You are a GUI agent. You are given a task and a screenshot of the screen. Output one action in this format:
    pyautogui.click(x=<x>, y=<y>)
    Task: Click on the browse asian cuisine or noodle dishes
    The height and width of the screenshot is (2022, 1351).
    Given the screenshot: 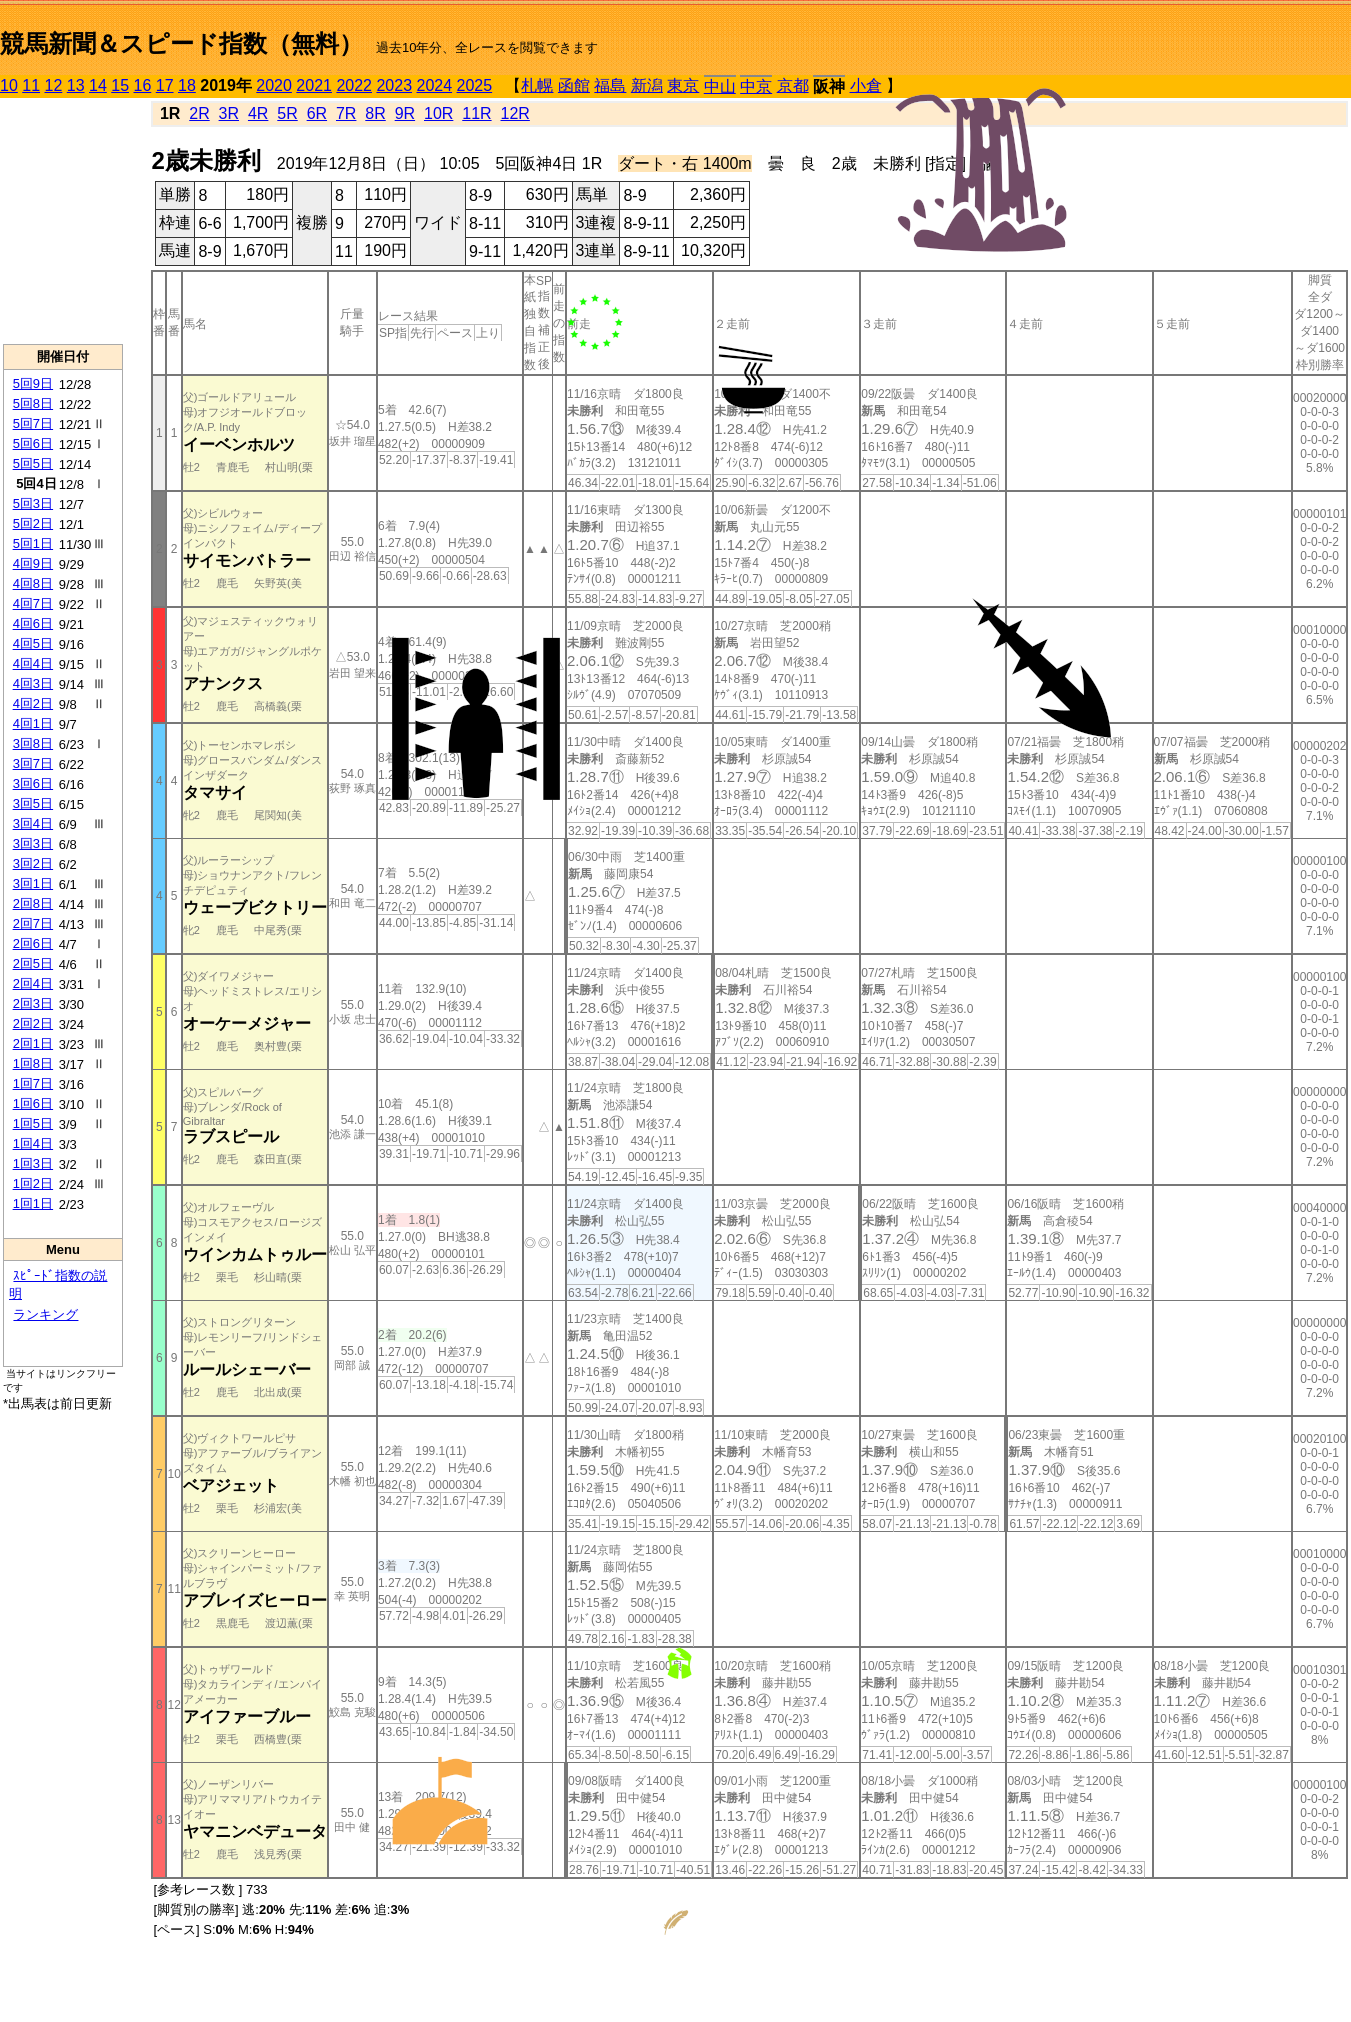 What is the action you would take?
    pyautogui.click(x=753, y=379)
    